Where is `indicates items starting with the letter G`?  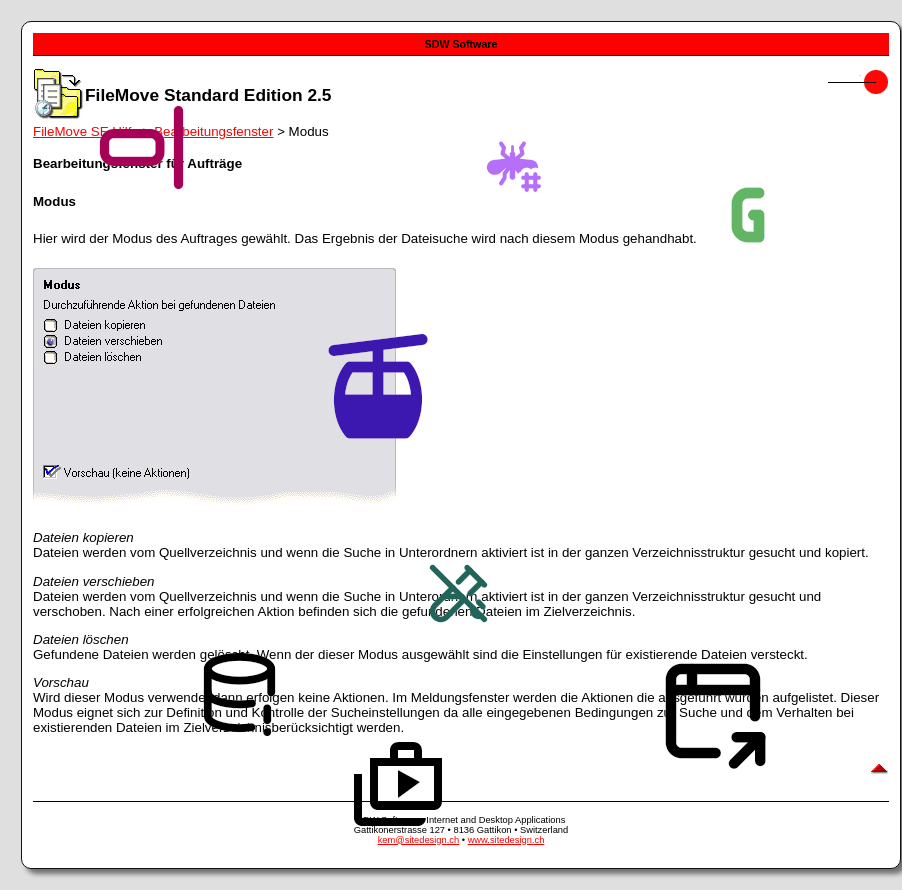
indicates items starting with the letter G is located at coordinates (748, 215).